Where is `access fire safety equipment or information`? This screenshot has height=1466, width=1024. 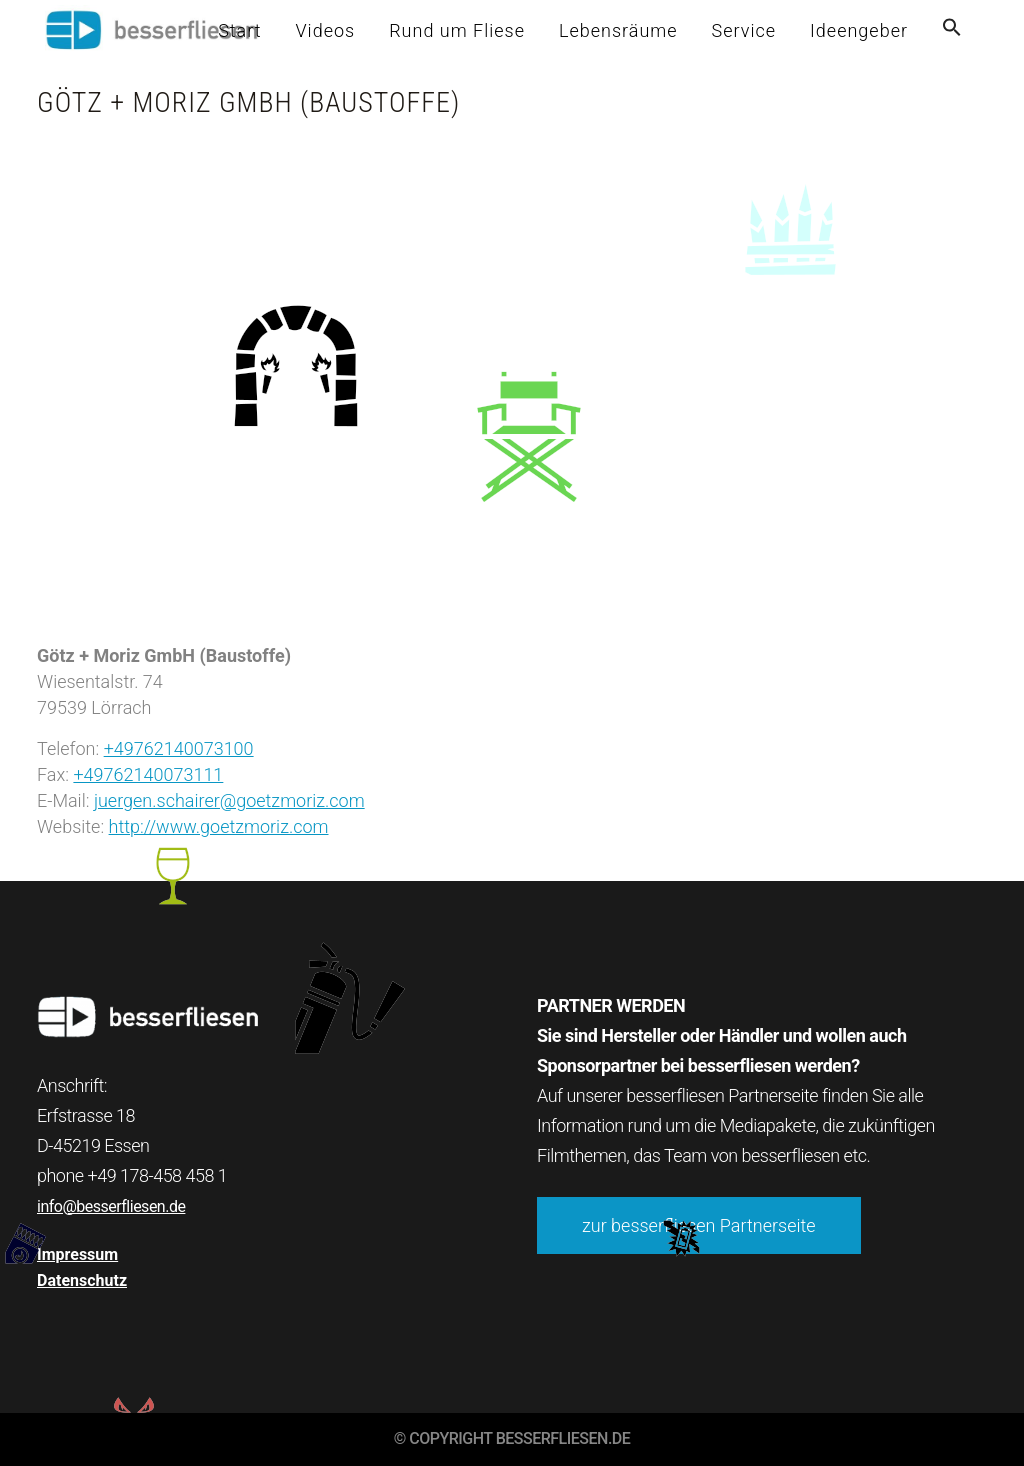 access fire safety equipment or information is located at coordinates (352, 997).